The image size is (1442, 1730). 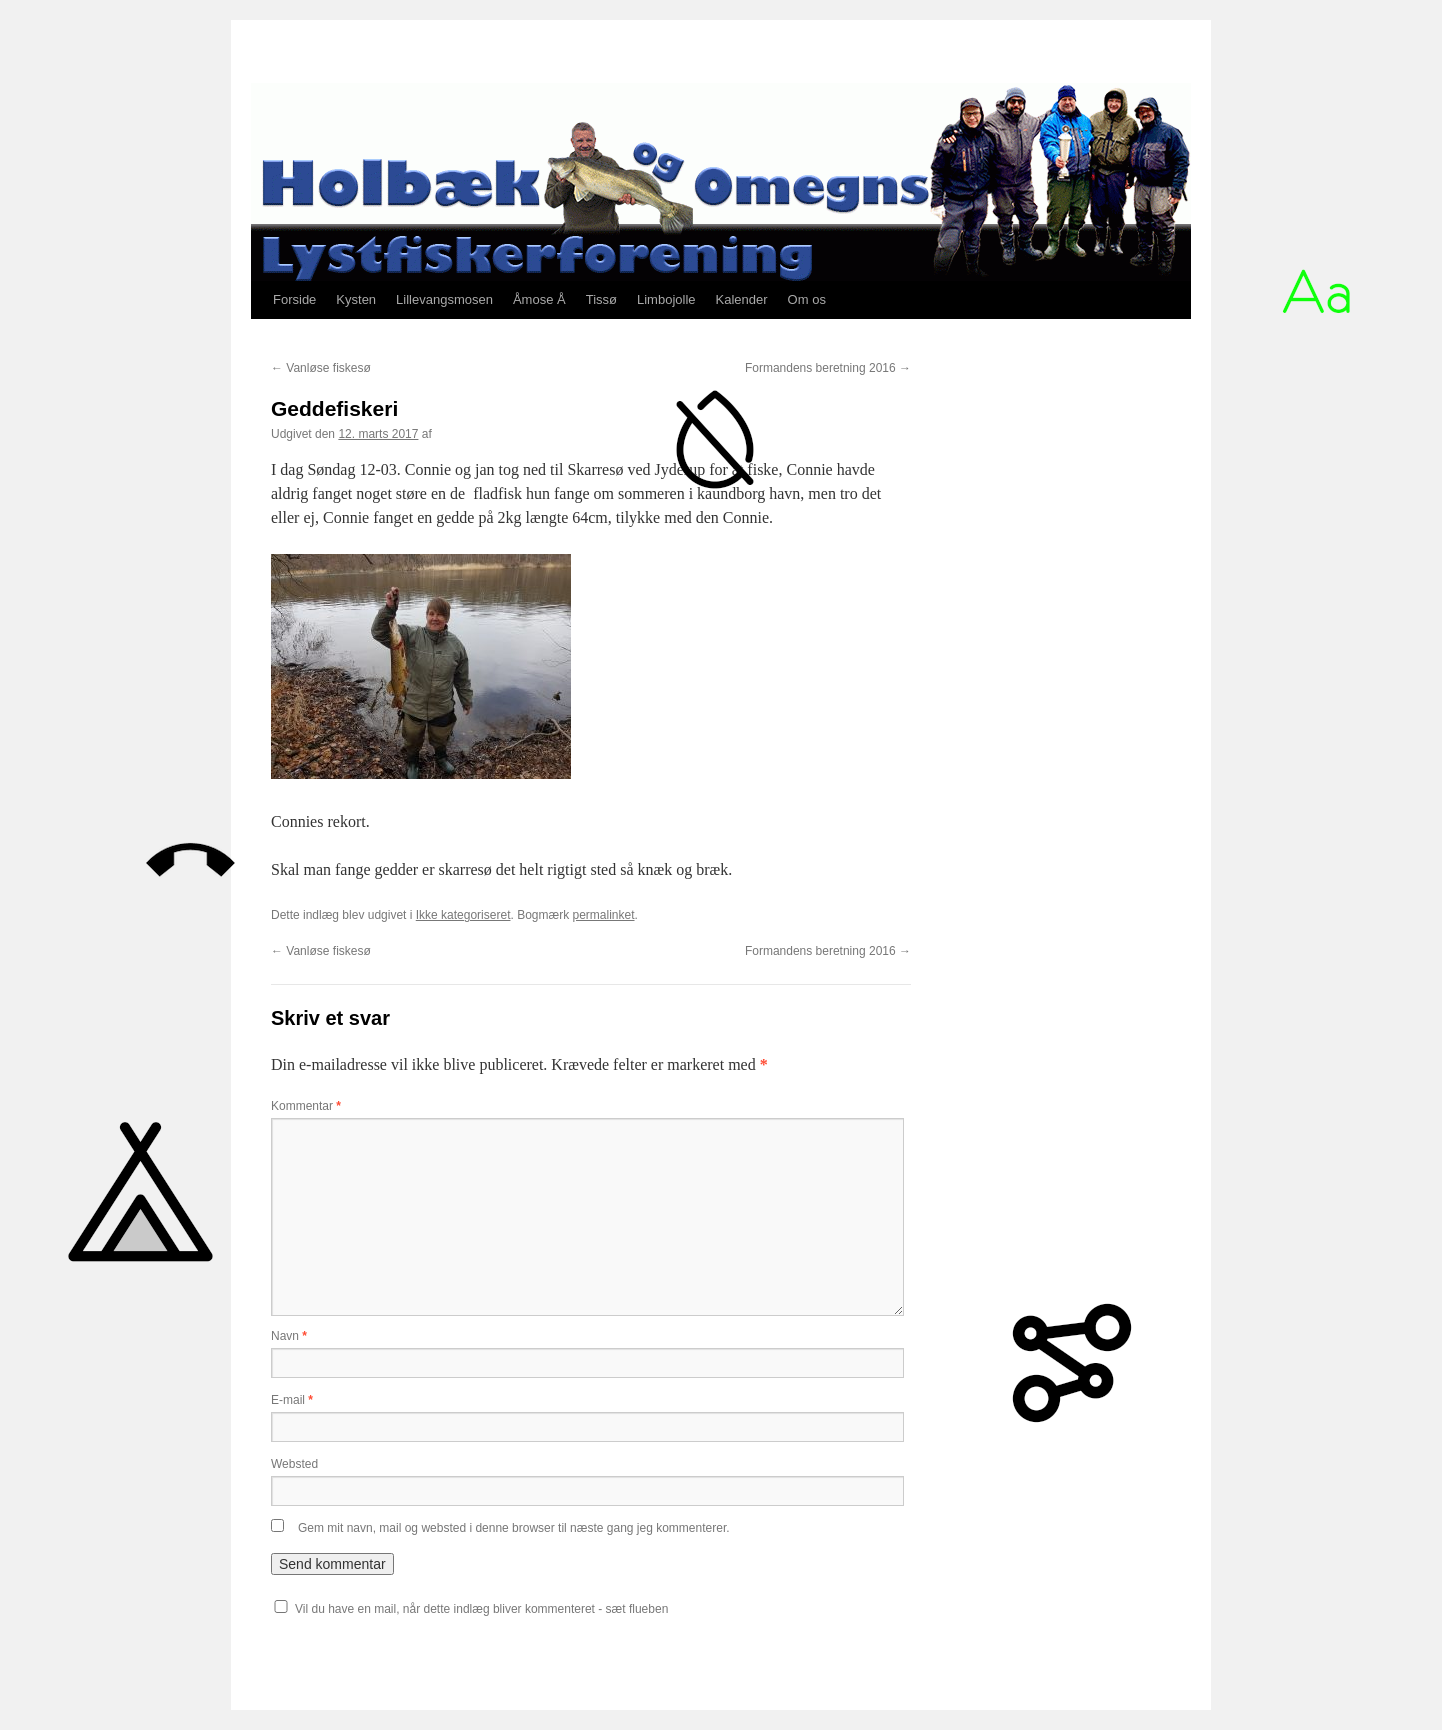 What do you see at coordinates (1317, 292) in the screenshot?
I see `adjust font or text size settings` at bounding box center [1317, 292].